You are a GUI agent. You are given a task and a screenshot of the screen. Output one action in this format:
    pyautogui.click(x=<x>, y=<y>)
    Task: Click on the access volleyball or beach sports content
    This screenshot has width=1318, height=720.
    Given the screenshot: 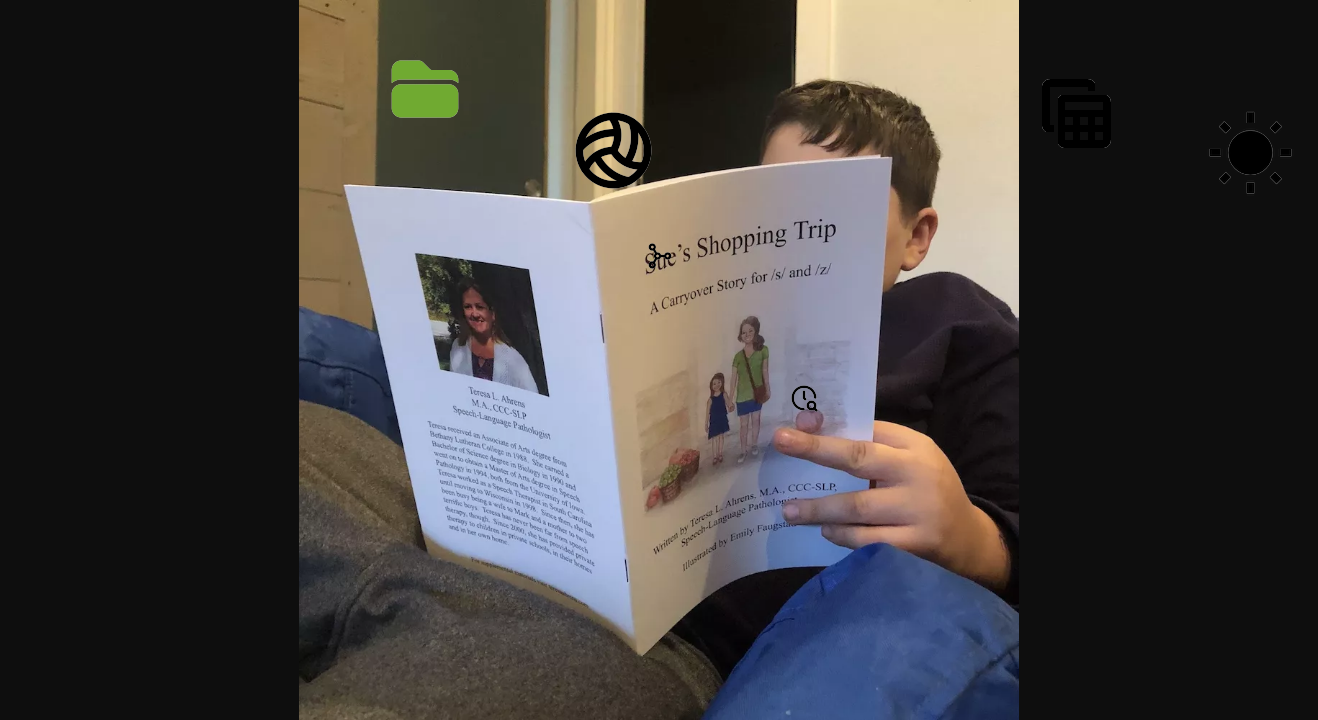 What is the action you would take?
    pyautogui.click(x=613, y=150)
    